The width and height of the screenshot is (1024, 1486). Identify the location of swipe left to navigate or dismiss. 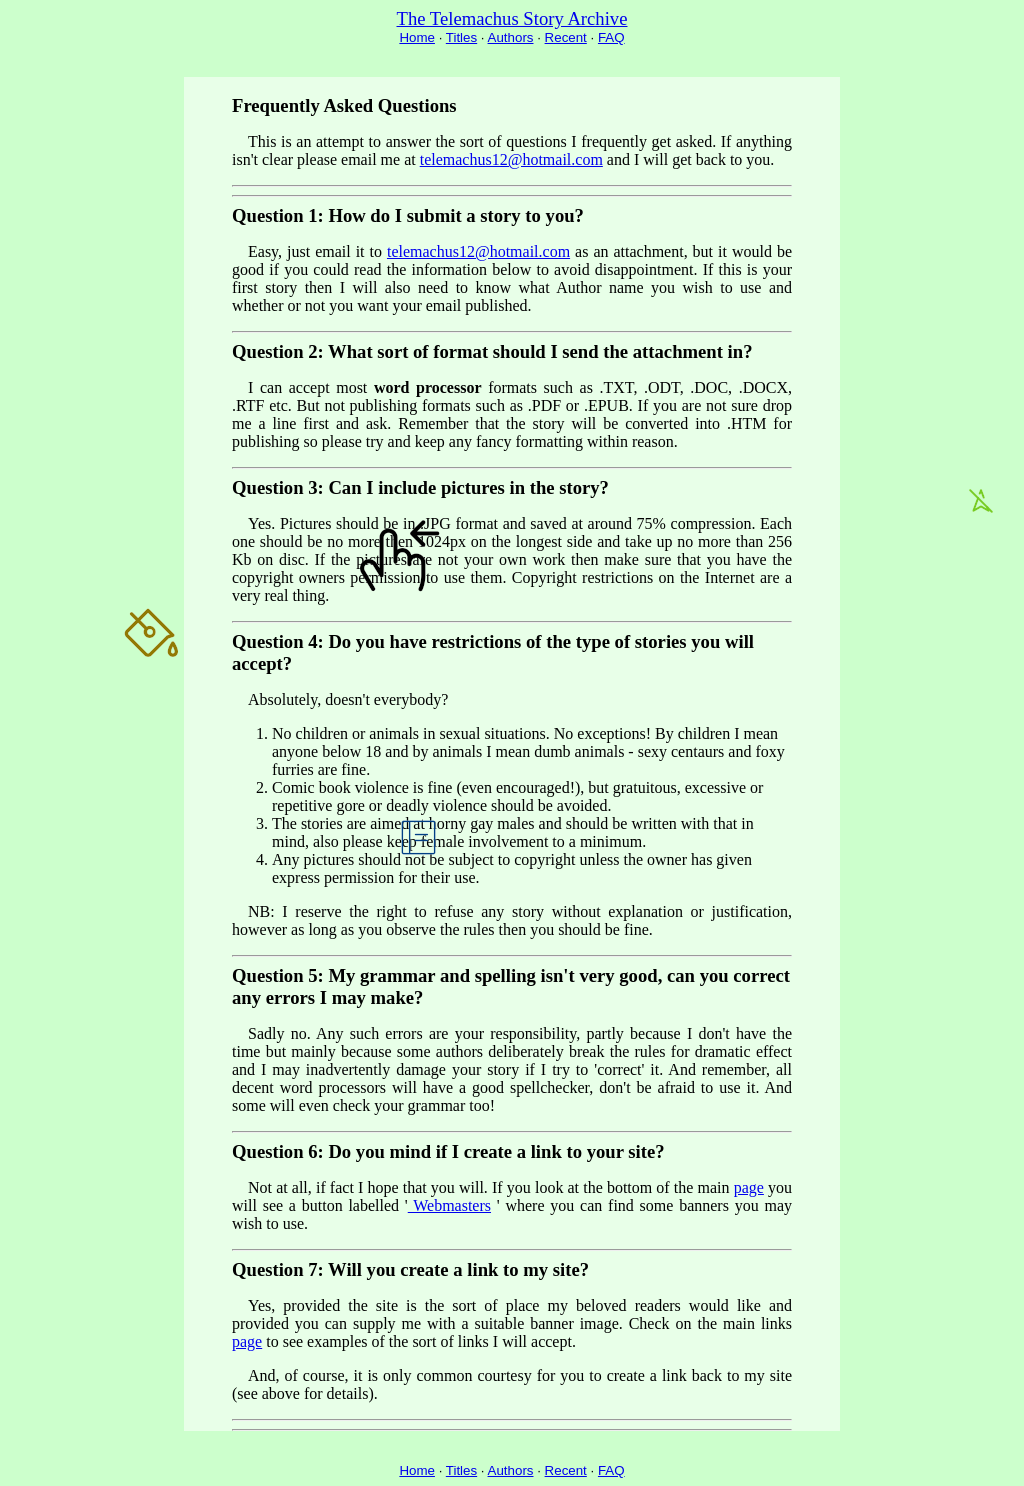
(395, 558).